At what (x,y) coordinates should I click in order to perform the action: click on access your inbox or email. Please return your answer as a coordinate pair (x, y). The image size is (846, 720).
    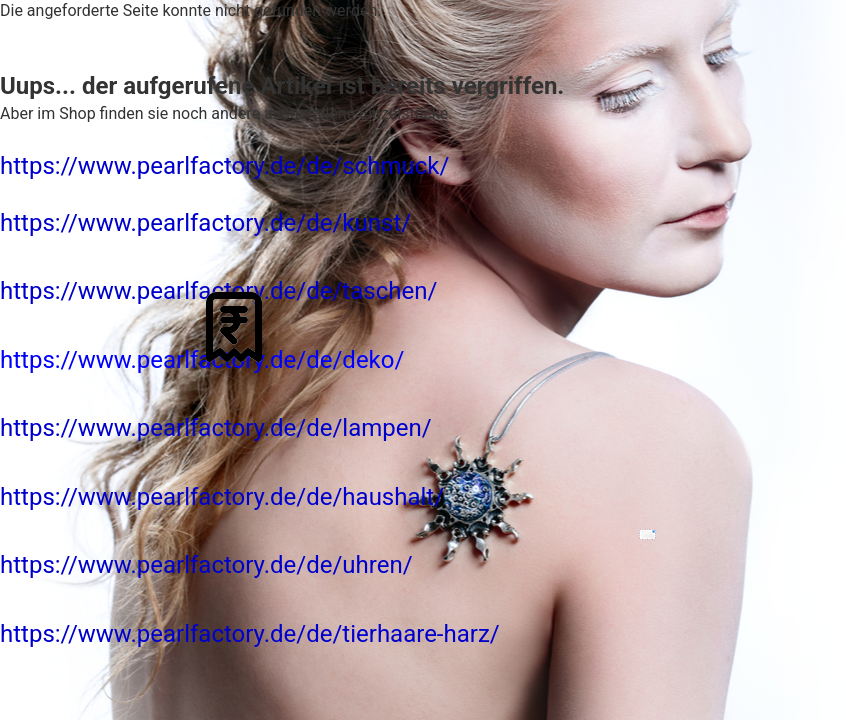
    Looking at the image, I should click on (647, 534).